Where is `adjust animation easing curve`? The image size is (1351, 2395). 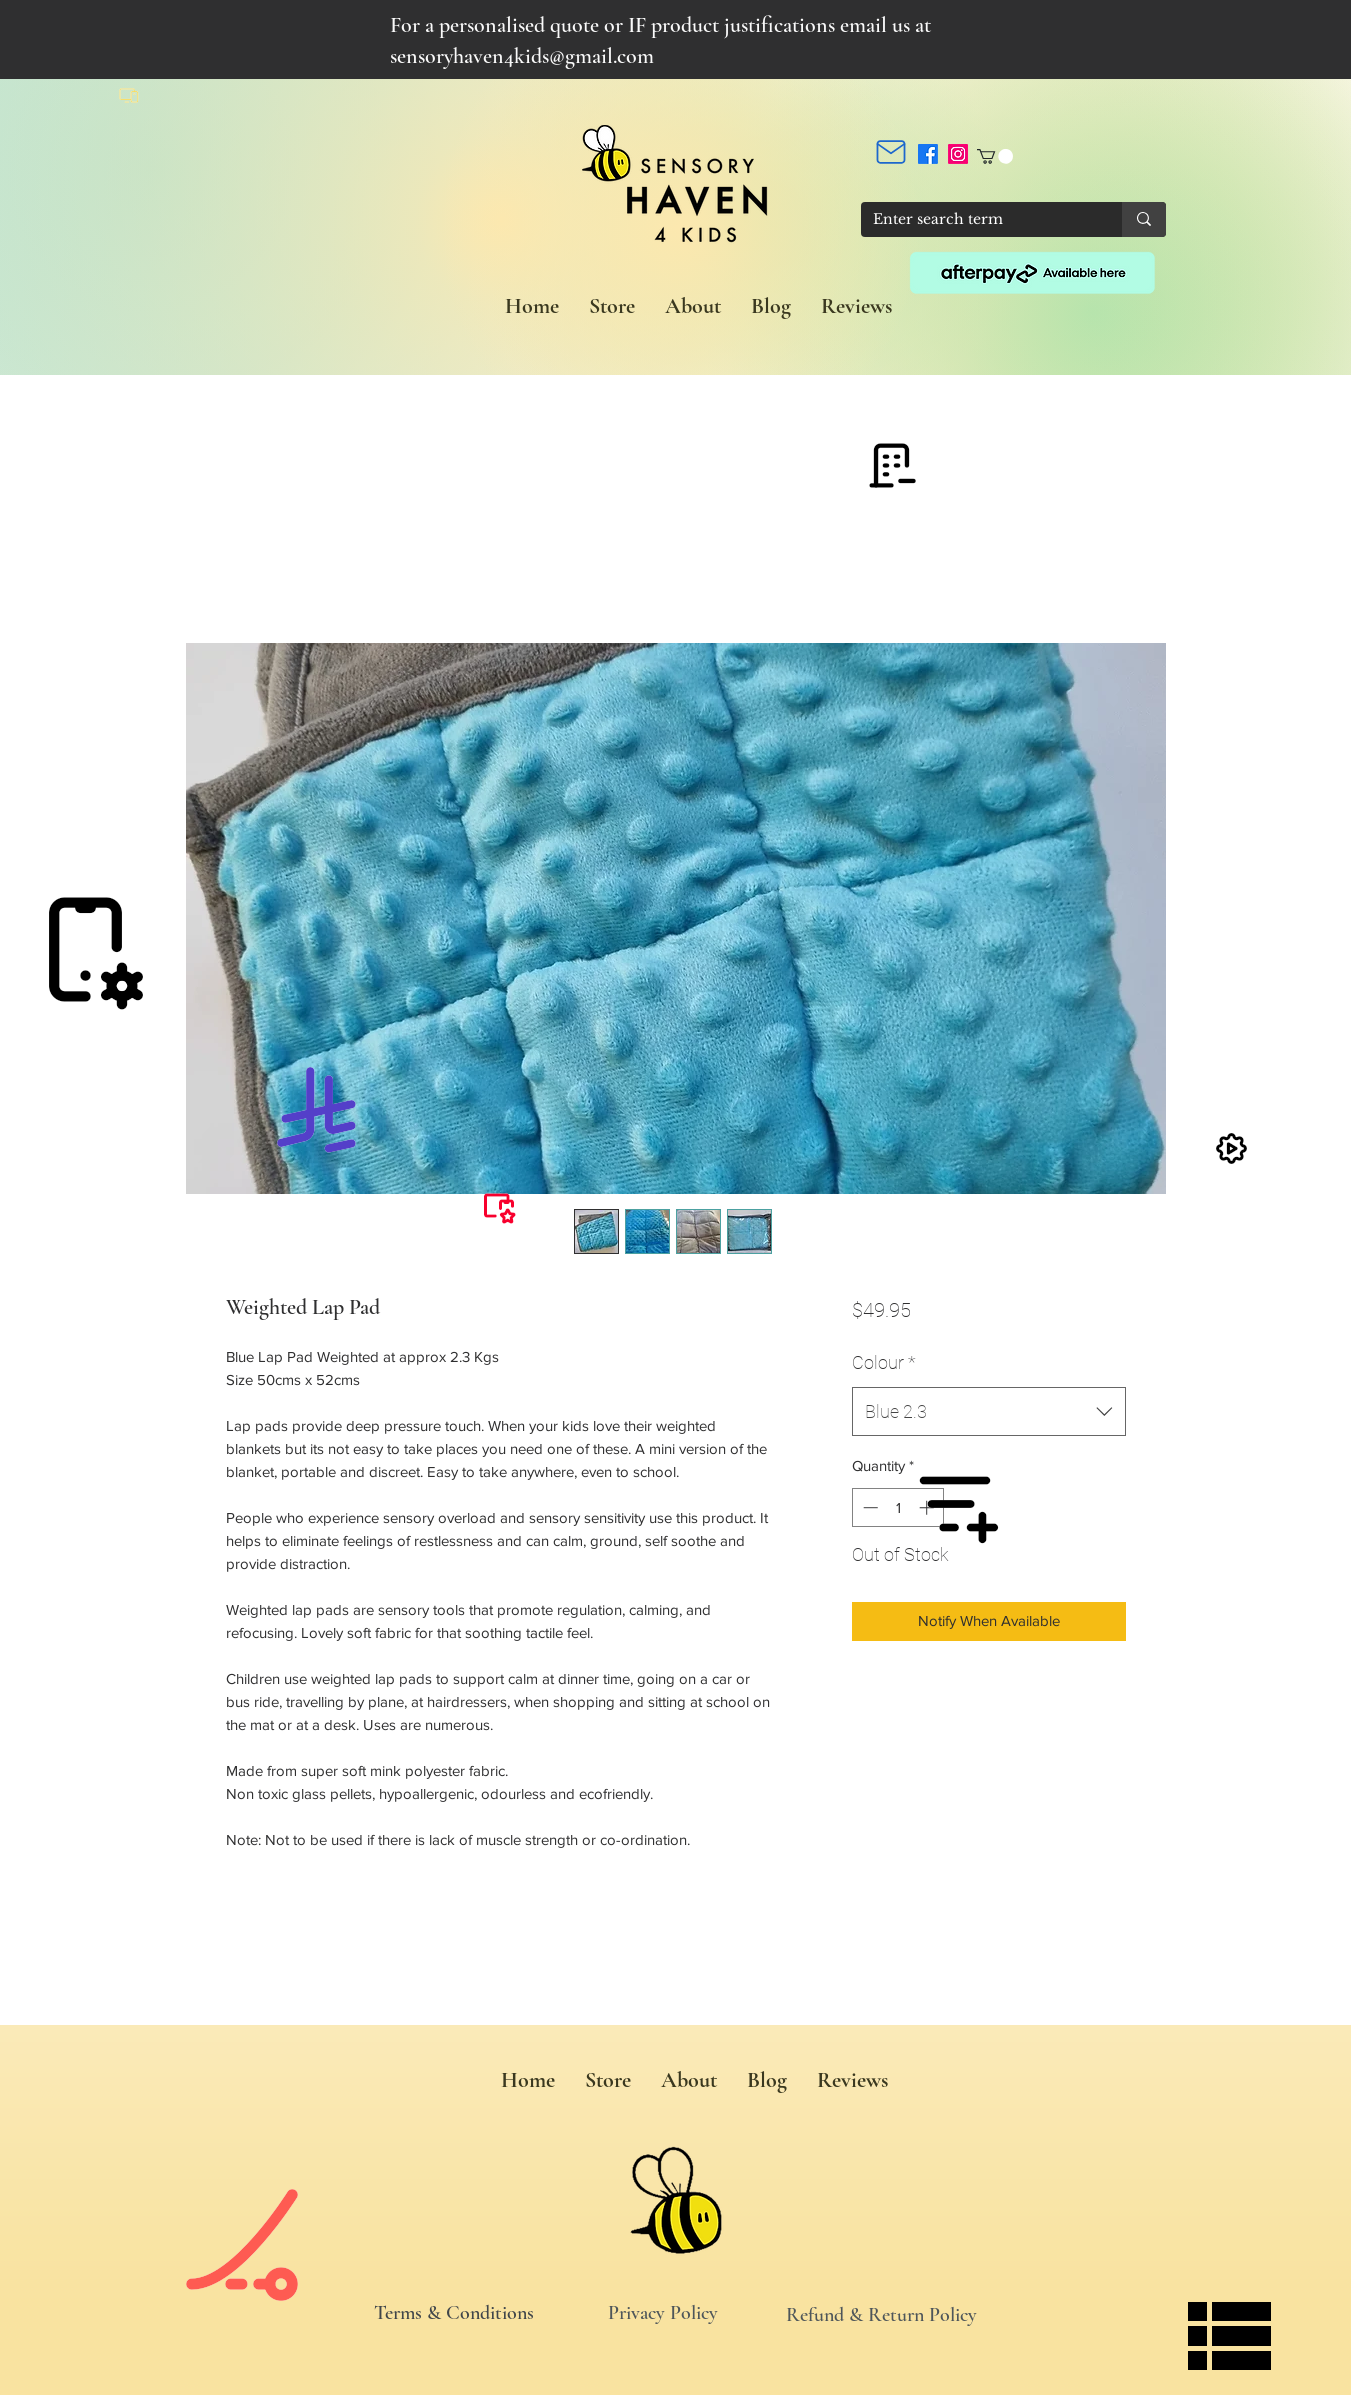 adjust animation easing curve is located at coordinates (242, 2245).